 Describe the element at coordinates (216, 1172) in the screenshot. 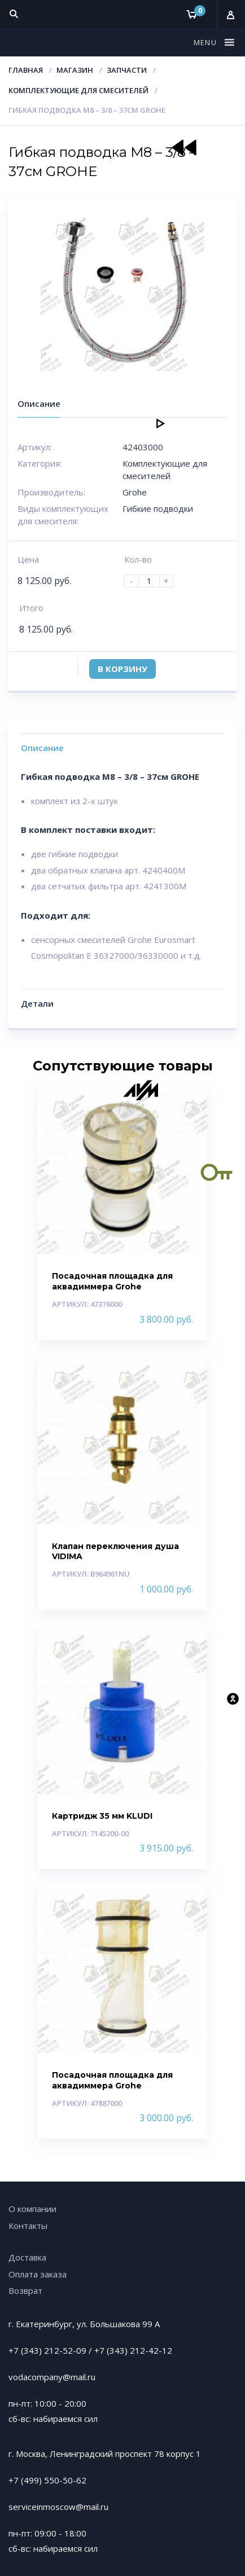

I see `access security or encryption settings` at that location.